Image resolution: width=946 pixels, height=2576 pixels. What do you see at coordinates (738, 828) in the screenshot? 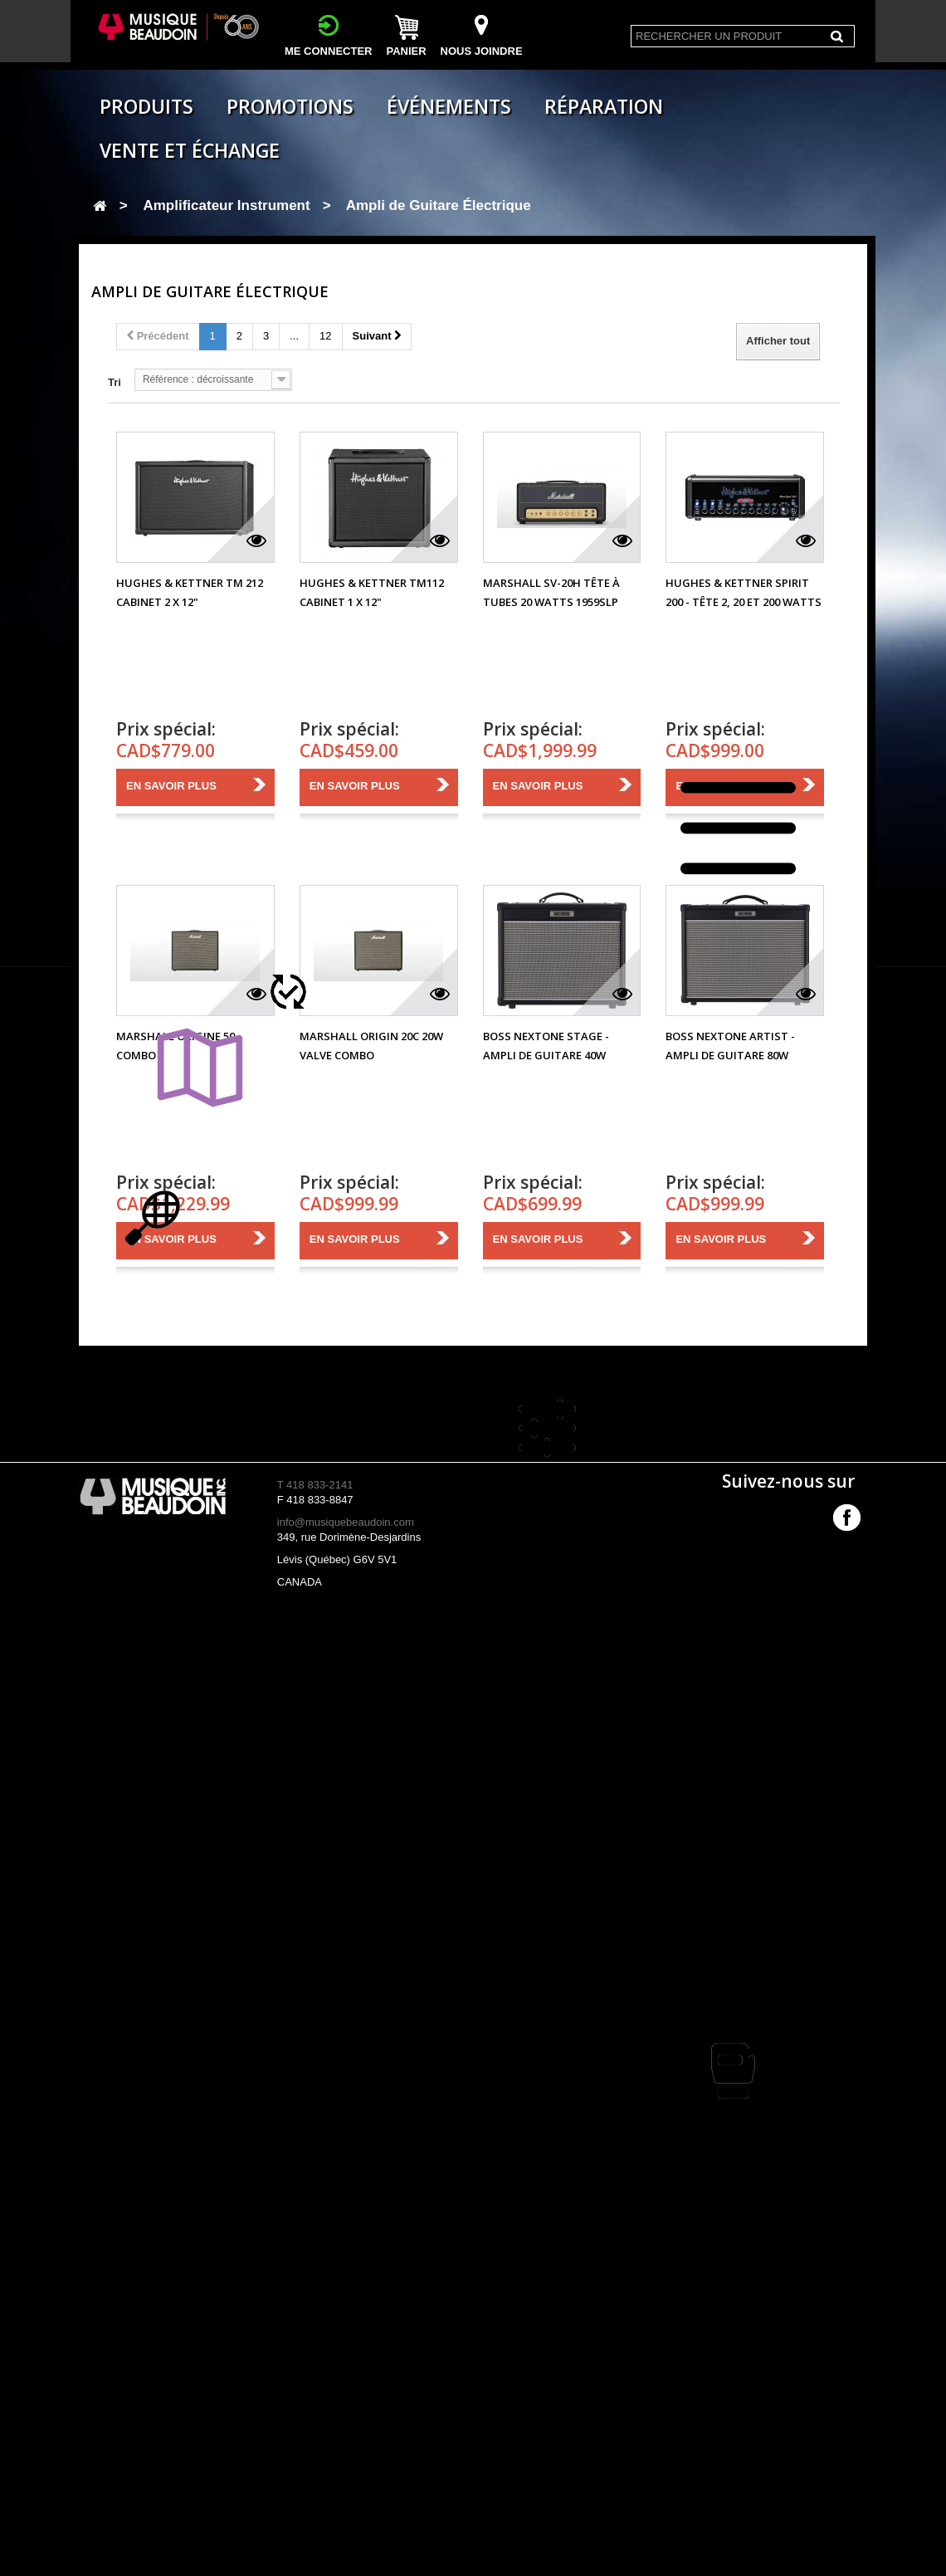
I see `justify text alignment` at bounding box center [738, 828].